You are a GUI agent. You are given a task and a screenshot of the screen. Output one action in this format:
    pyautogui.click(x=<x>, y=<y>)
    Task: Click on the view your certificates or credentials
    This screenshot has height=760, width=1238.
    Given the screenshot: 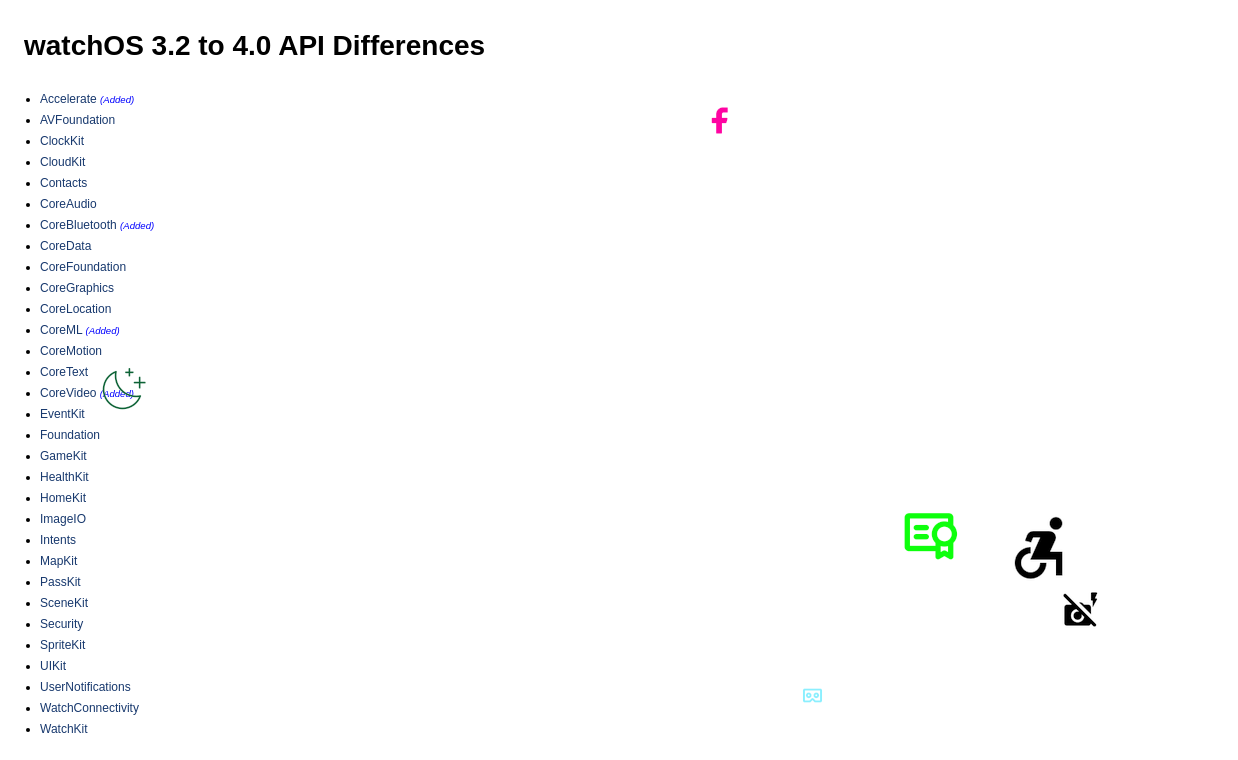 What is the action you would take?
    pyautogui.click(x=929, y=534)
    